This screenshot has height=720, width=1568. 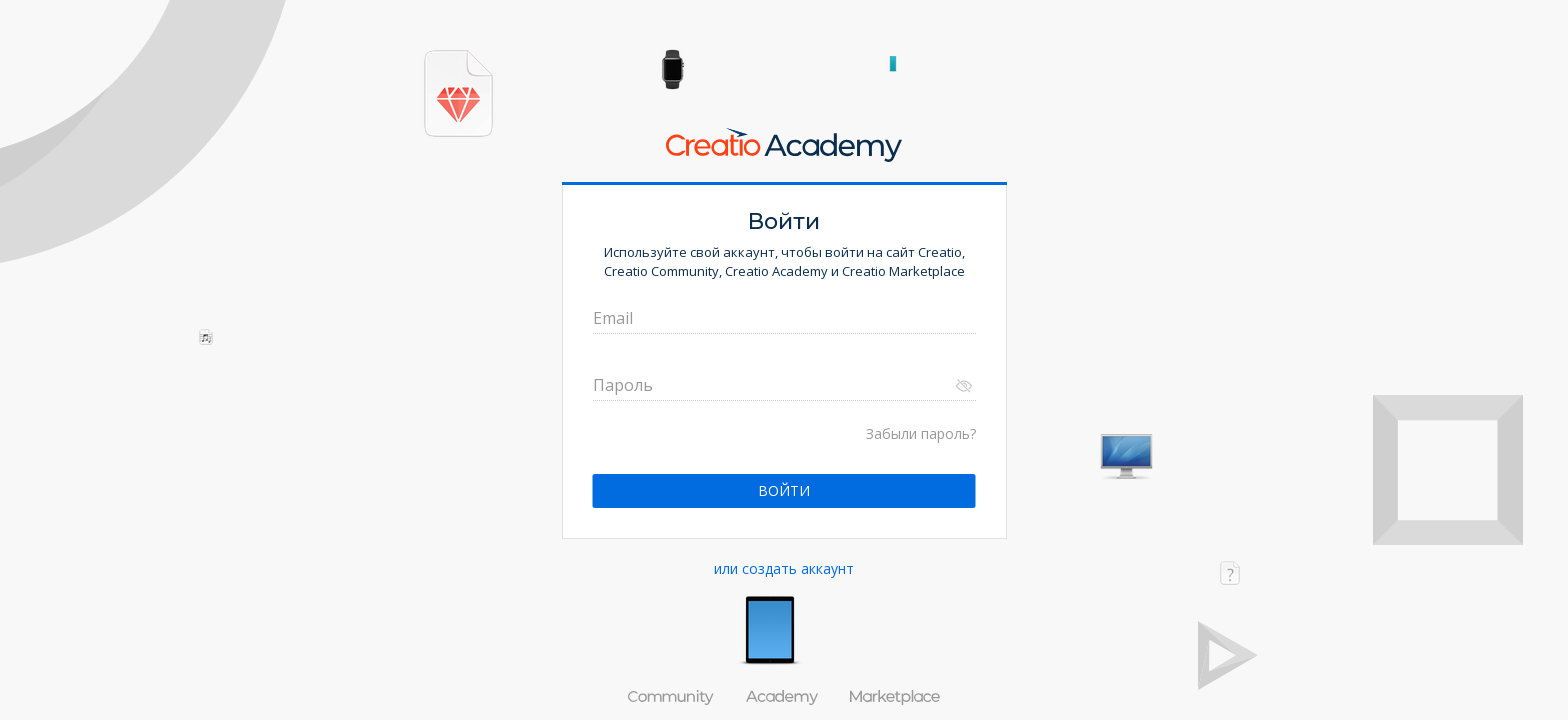 I want to click on apple cinema display monitor, so click(x=1126, y=454).